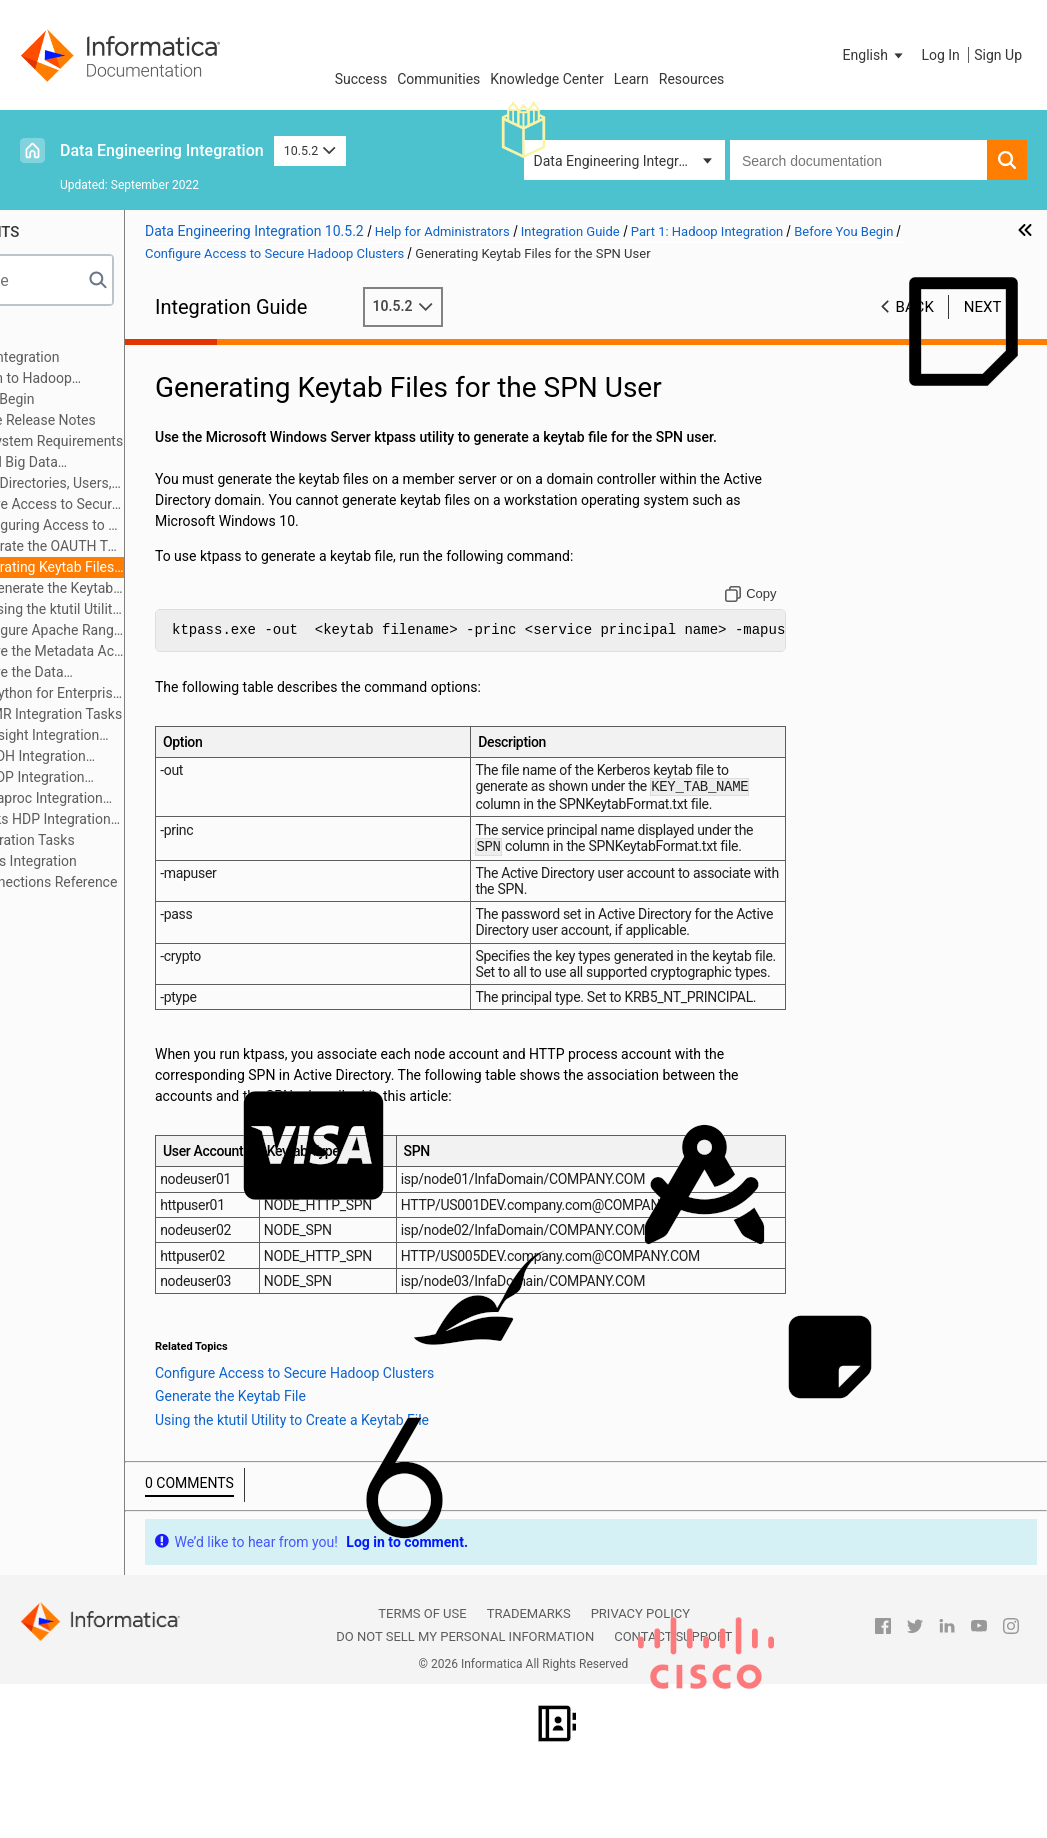 This screenshot has width=1047, height=1838. What do you see at coordinates (404, 1476) in the screenshot?
I see `indicates item number 6 in a list or sequence` at bounding box center [404, 1476].